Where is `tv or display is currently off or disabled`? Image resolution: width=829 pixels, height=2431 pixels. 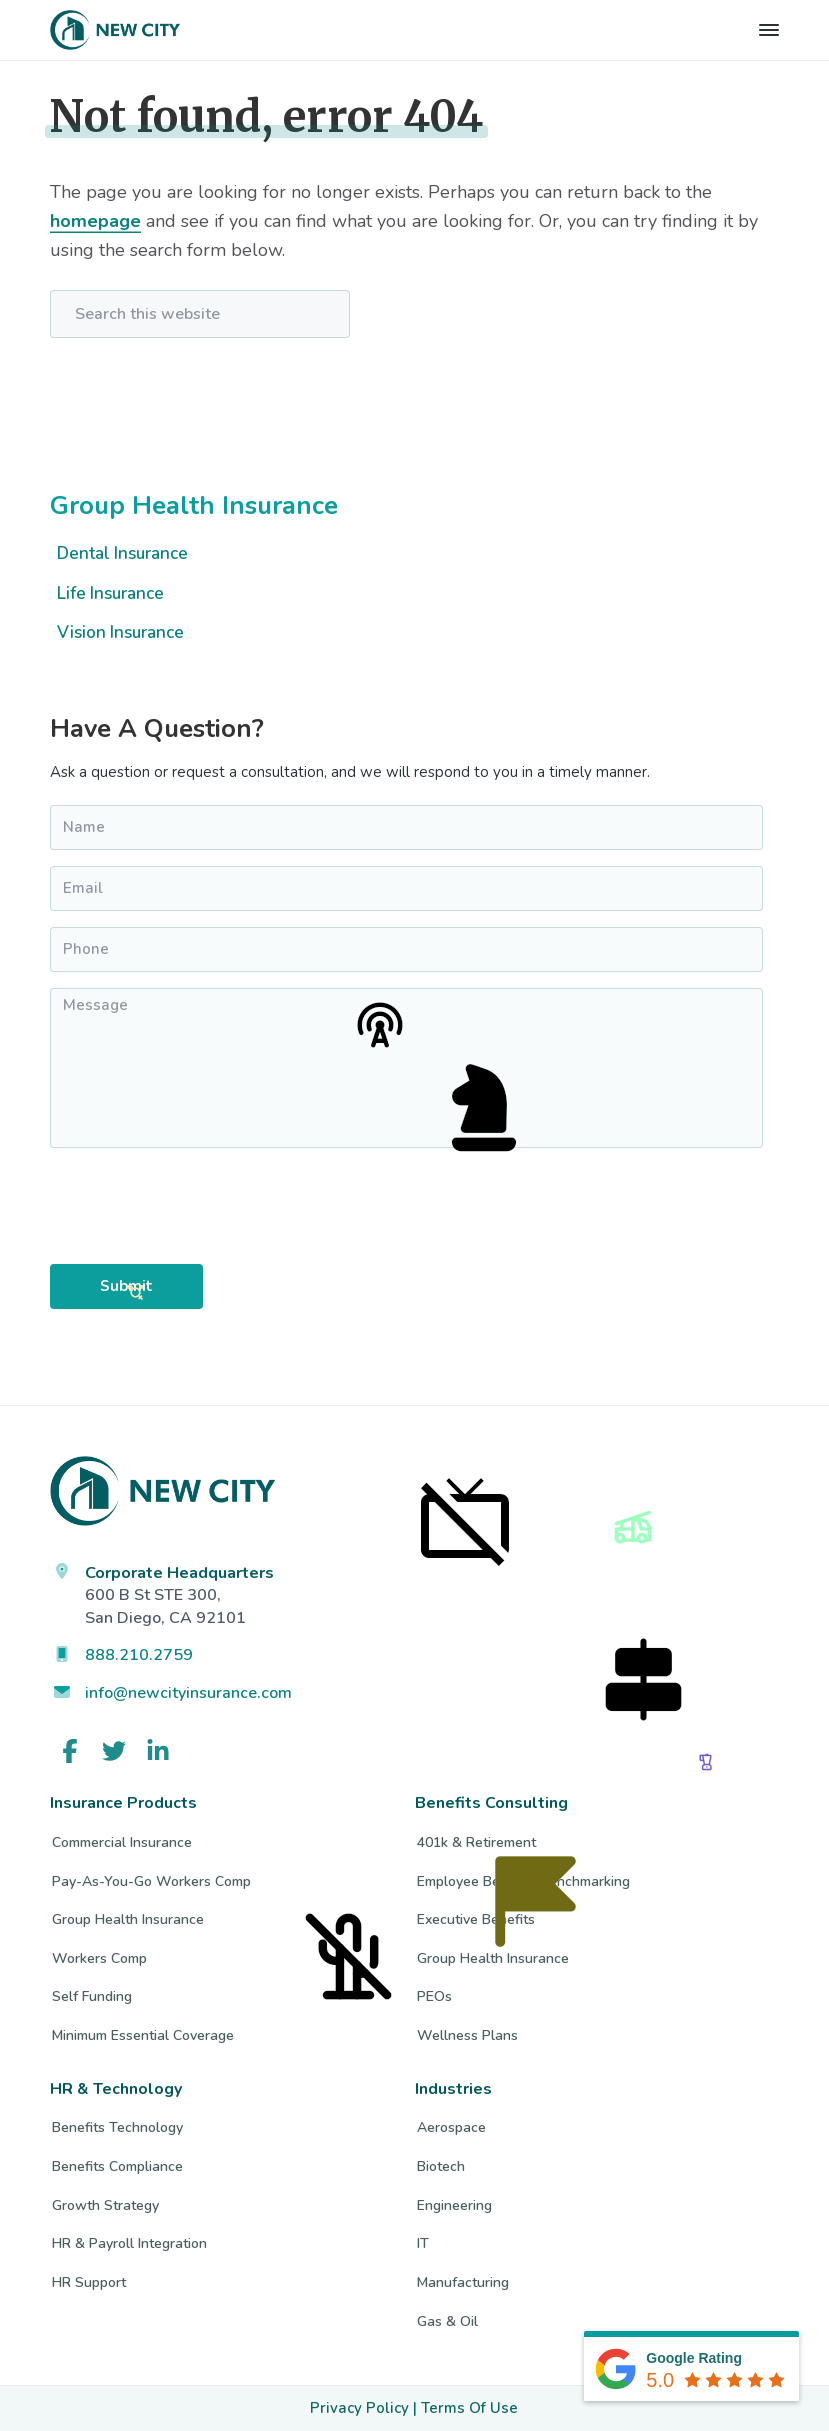
tv or display is currently off or disabled is located at coordinates (465, 1522).